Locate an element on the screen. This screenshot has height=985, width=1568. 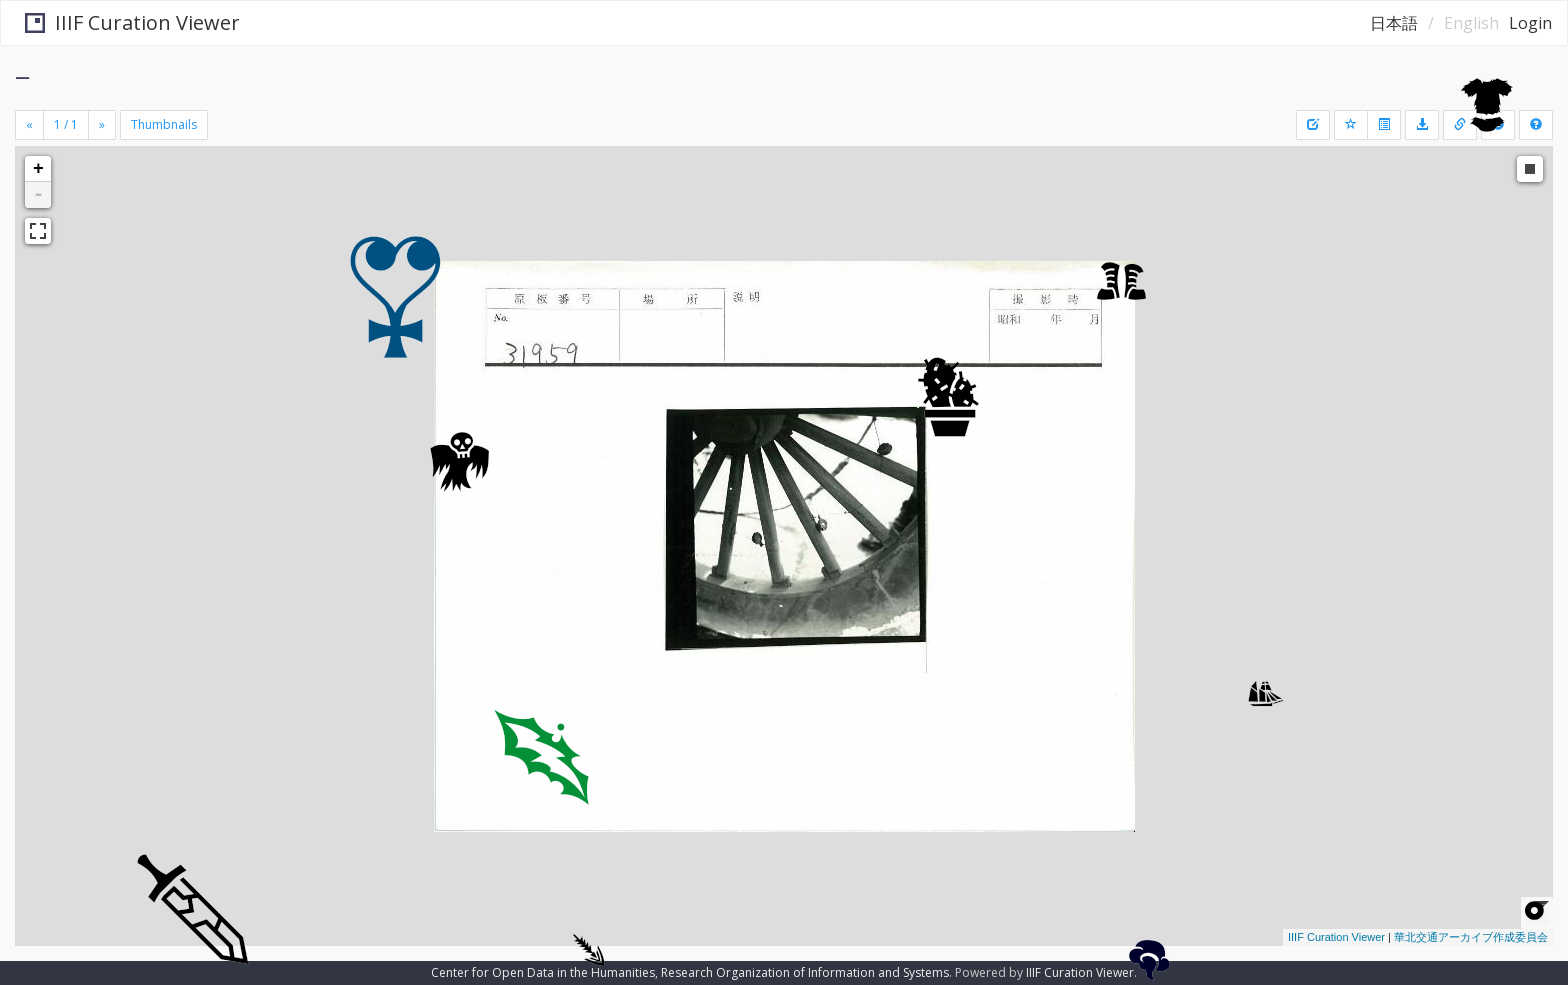
indicates a haunted or spooky game element is located at coordinates (460, 462).